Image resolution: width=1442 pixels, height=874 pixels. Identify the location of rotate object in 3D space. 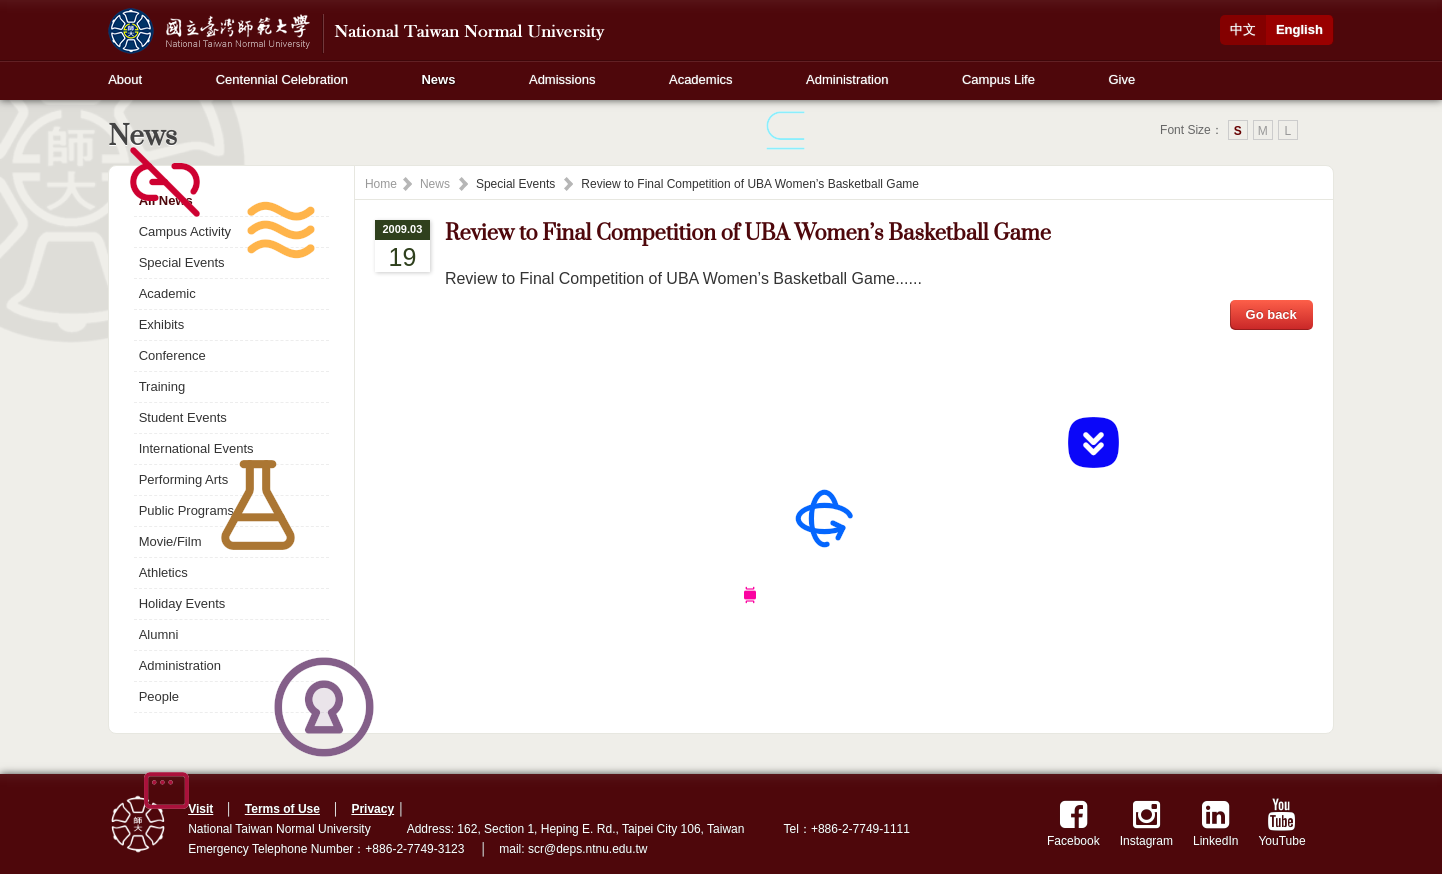
(824, 518).